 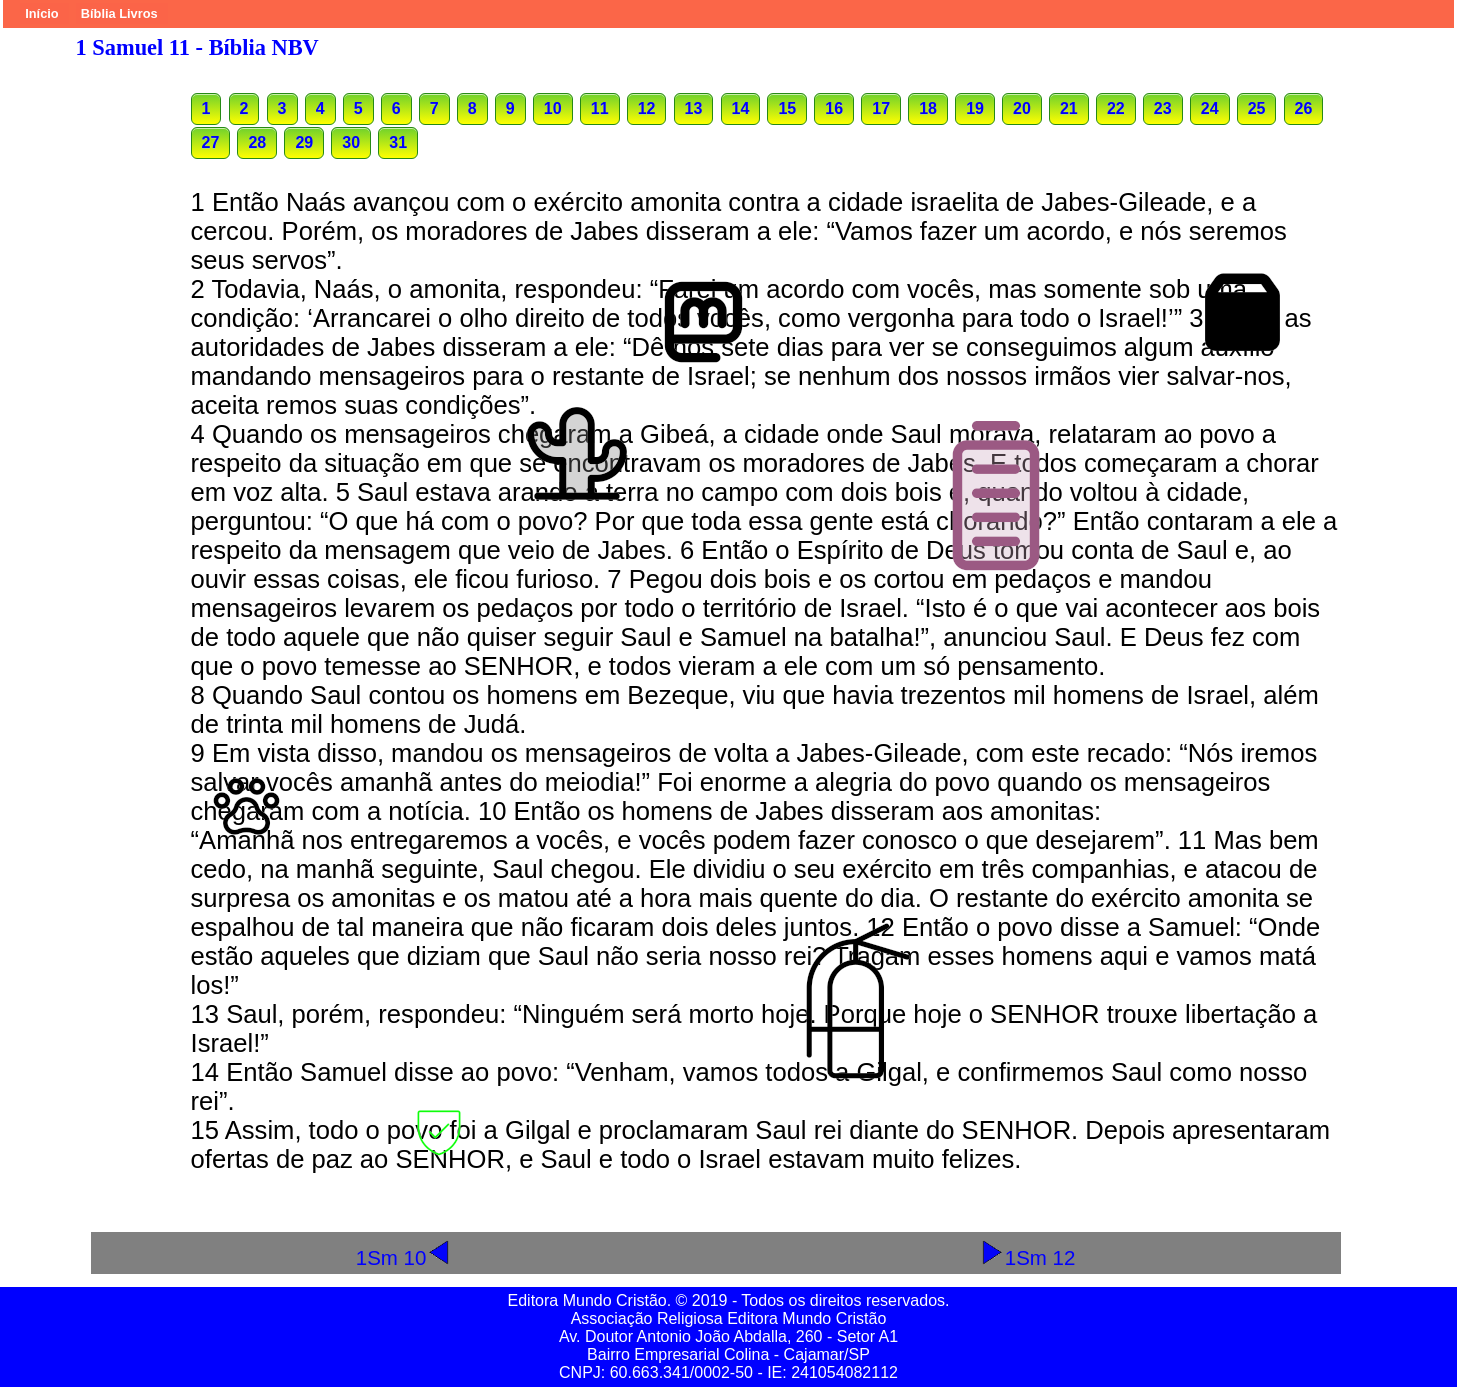 What do you see at coordinates (703, 320) in the screenshot?
I see `open mastodon app` at bounding box center [703, 320].